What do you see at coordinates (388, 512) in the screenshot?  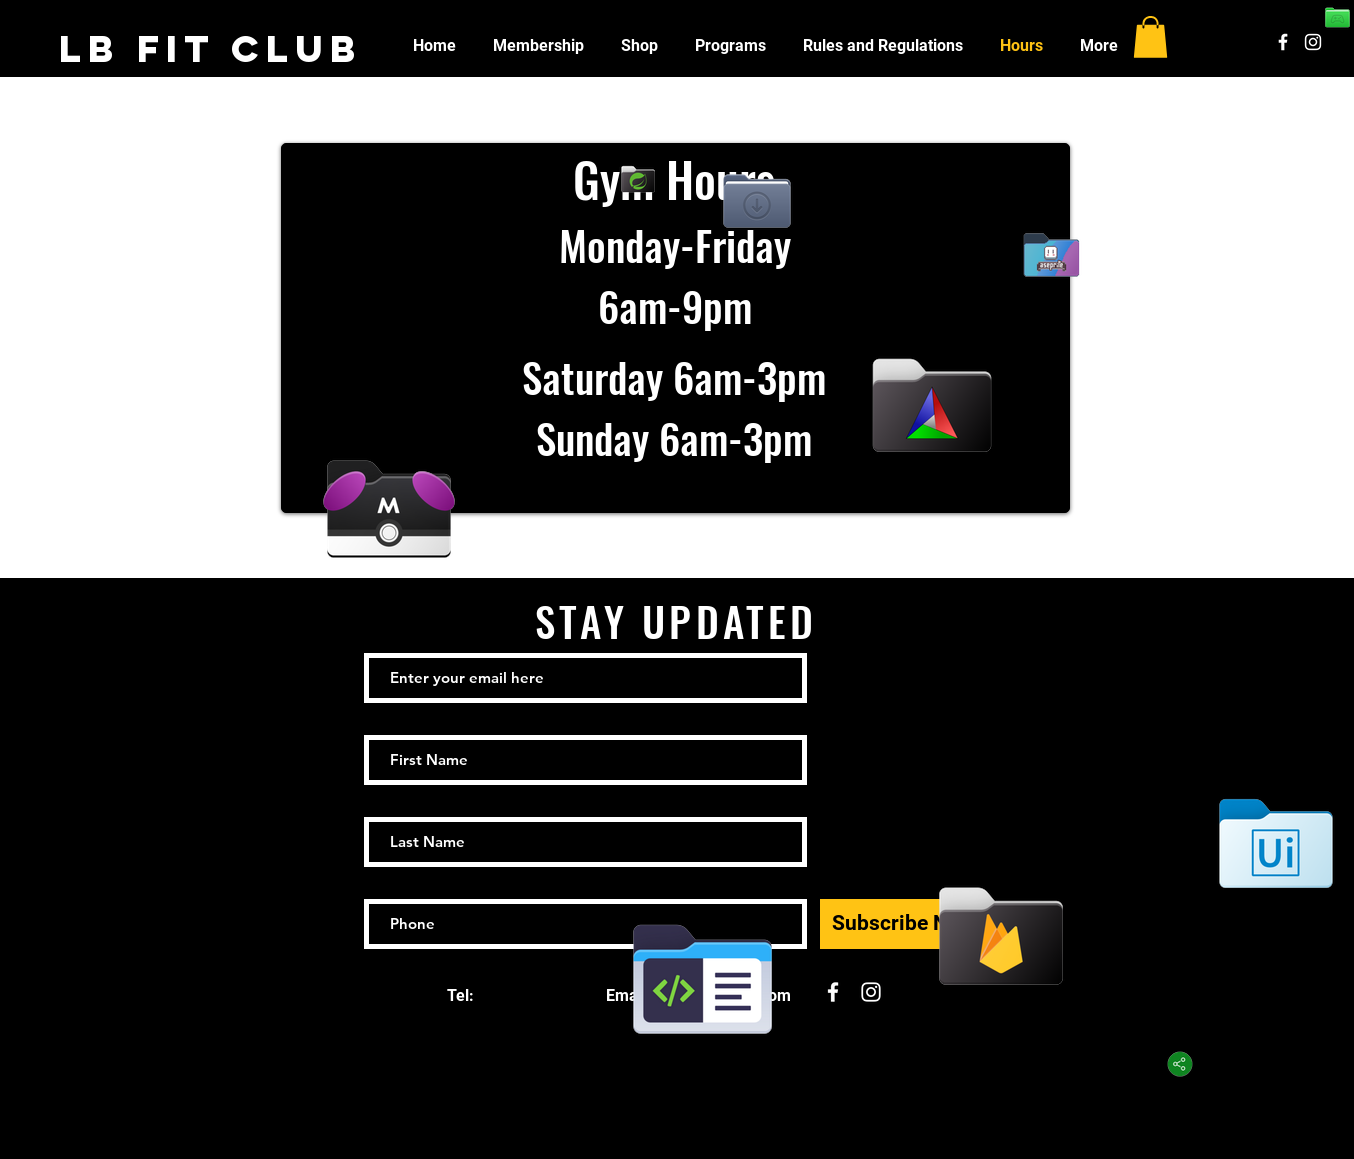 I see `open pokémon master ball themed folder` at bounding box center [388, 512].